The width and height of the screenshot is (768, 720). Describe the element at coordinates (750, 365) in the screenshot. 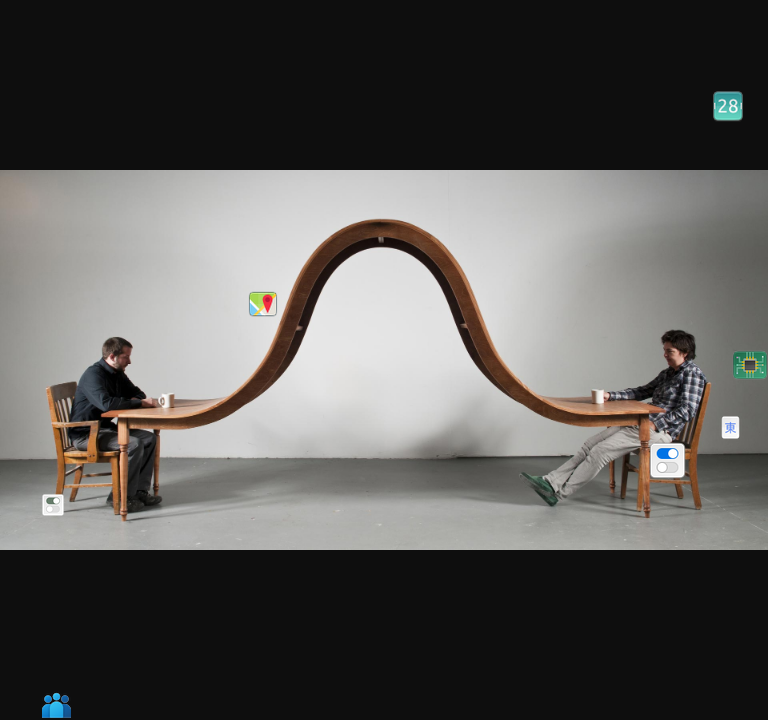

I see `open jockey hardware monitoring app` at that location.